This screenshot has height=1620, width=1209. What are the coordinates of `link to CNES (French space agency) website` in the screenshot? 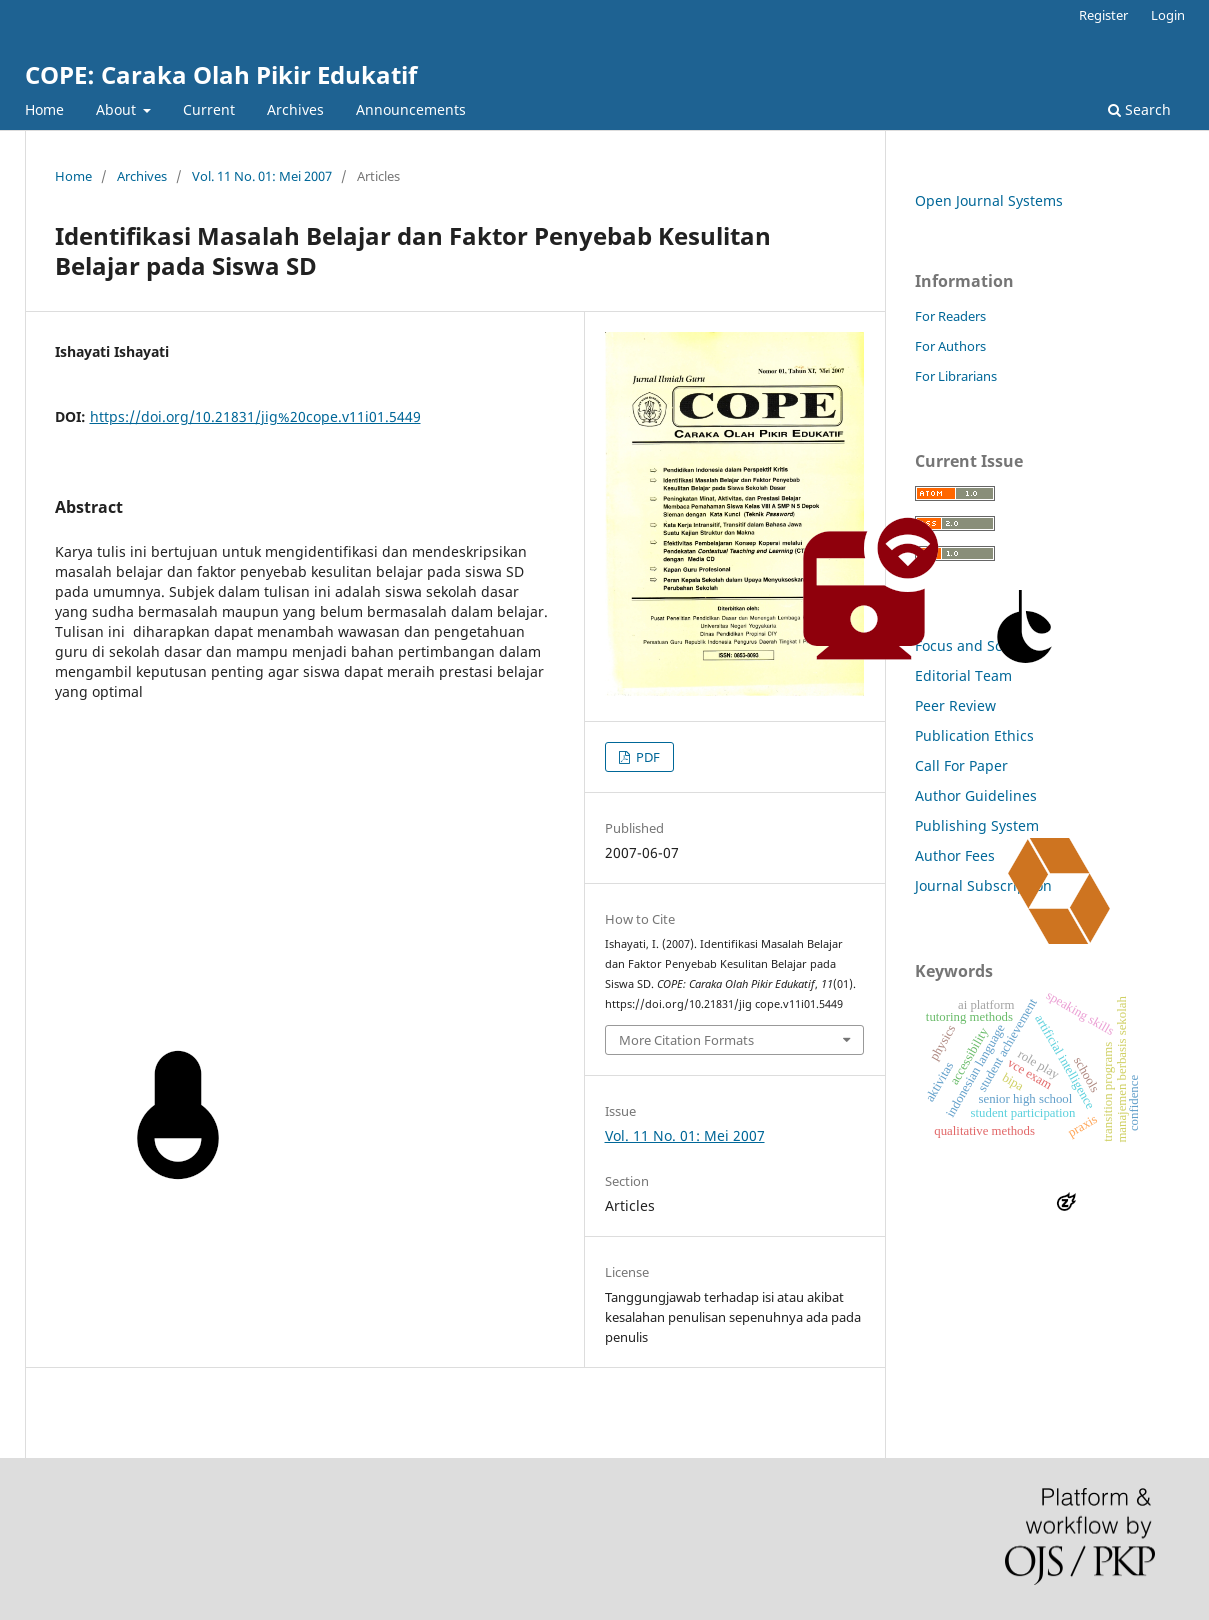 It's located at (1024, 626).